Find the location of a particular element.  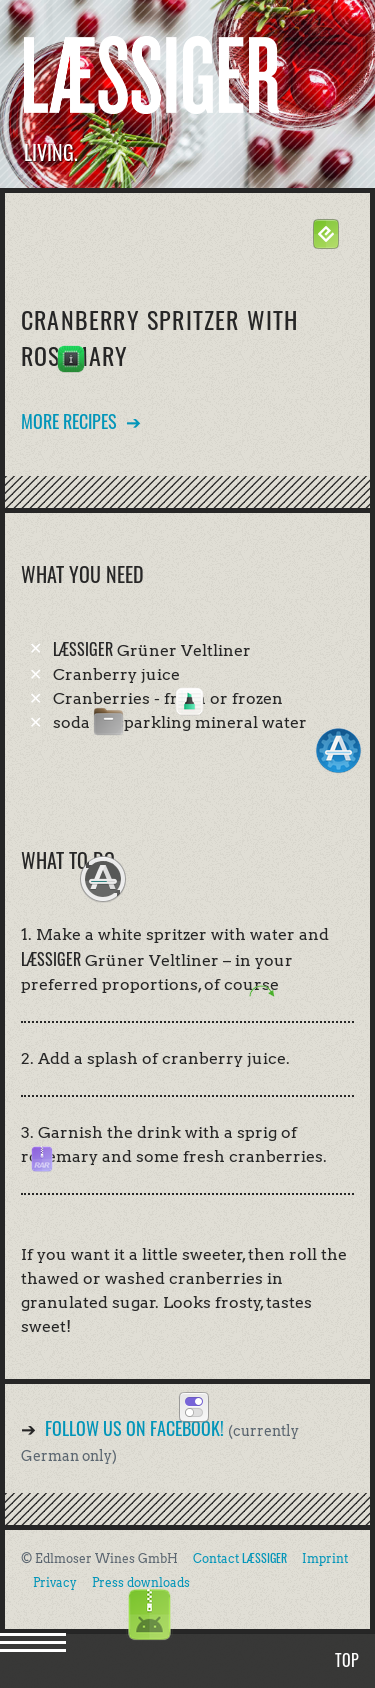

indicates a RAR compressed archive file is located at coordinates (42, 1159).